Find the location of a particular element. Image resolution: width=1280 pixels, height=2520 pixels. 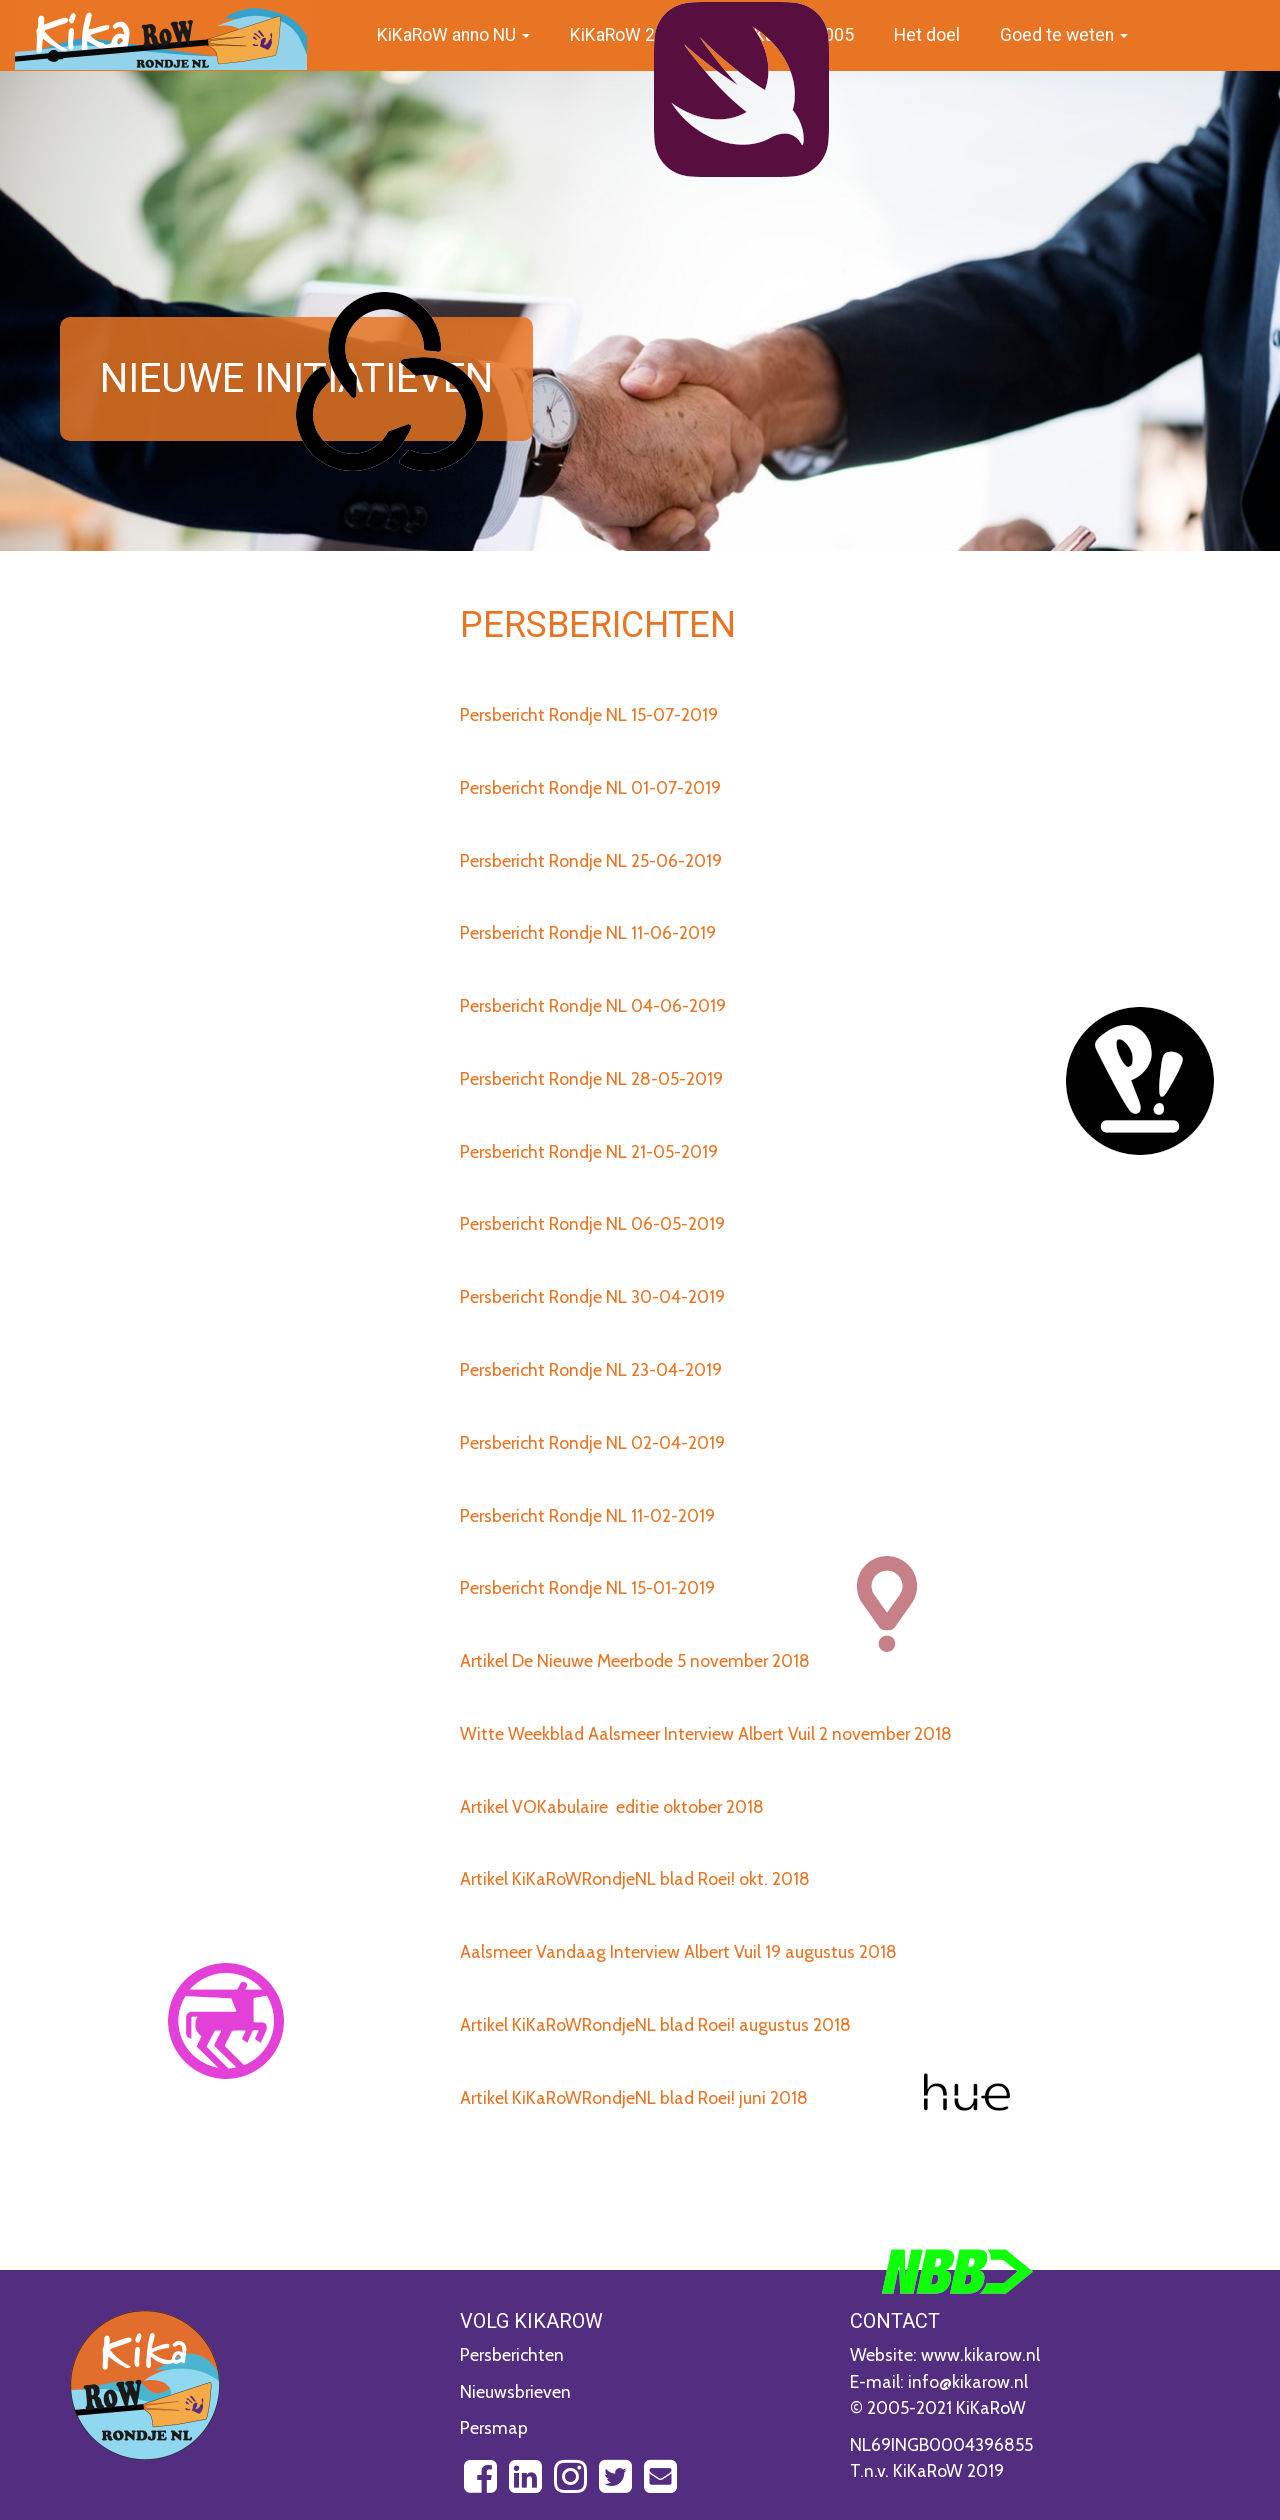

pop!_os linux distribution logo is located at coordinates (1140, 1081).